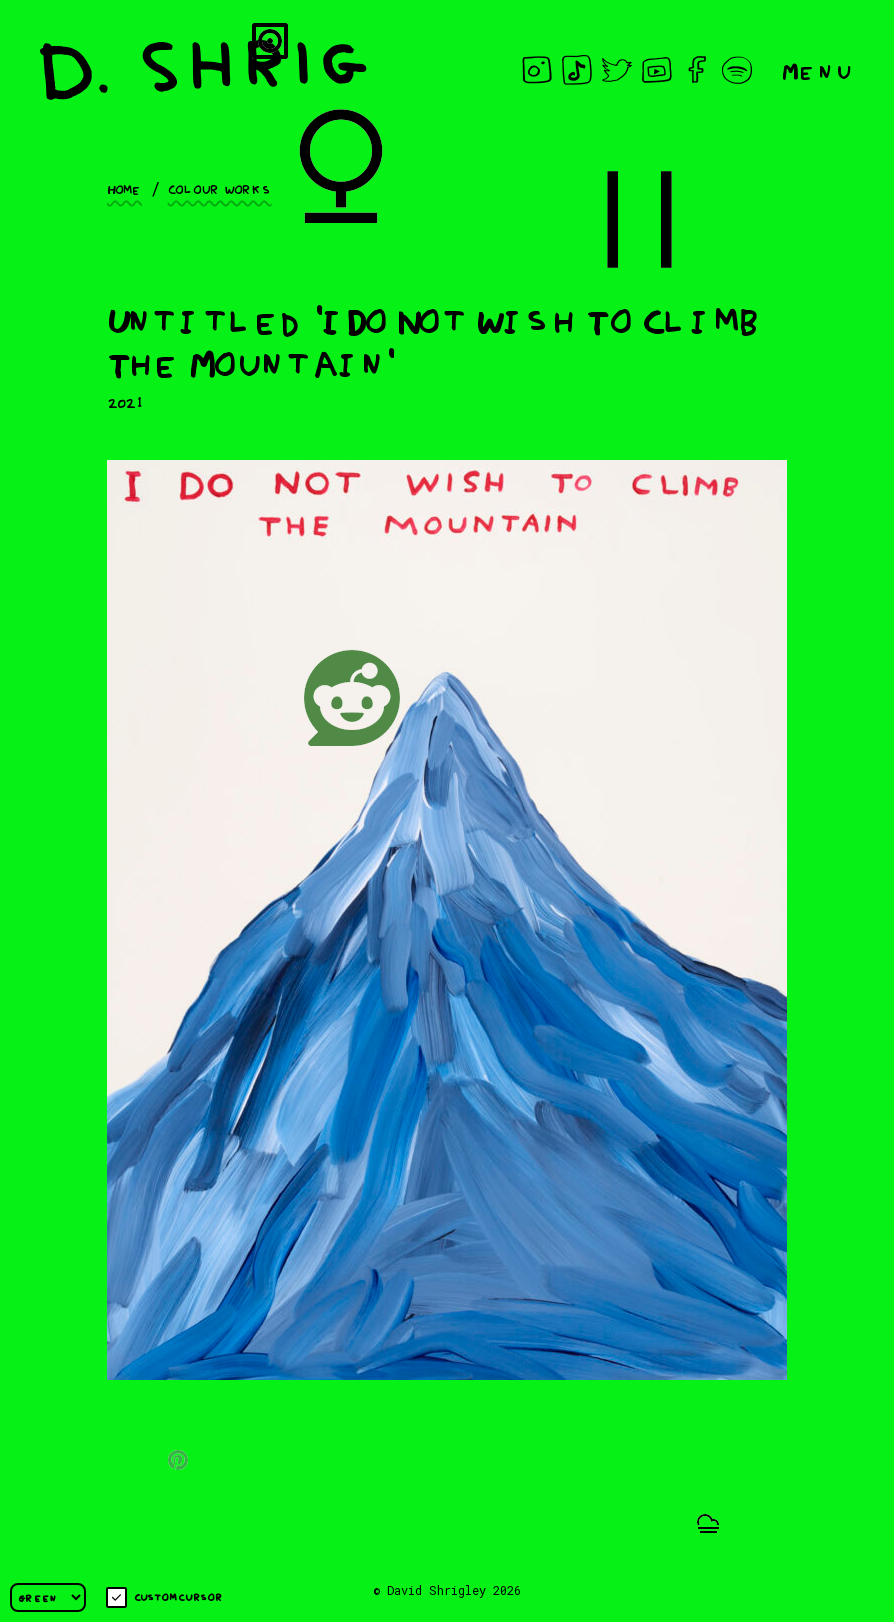 This screenshot has height=1622, width=894. What do you see at coordinates (178, 1460) in the screenshot?
I see `open Pinterest app` at bounding box center [178, 1460].